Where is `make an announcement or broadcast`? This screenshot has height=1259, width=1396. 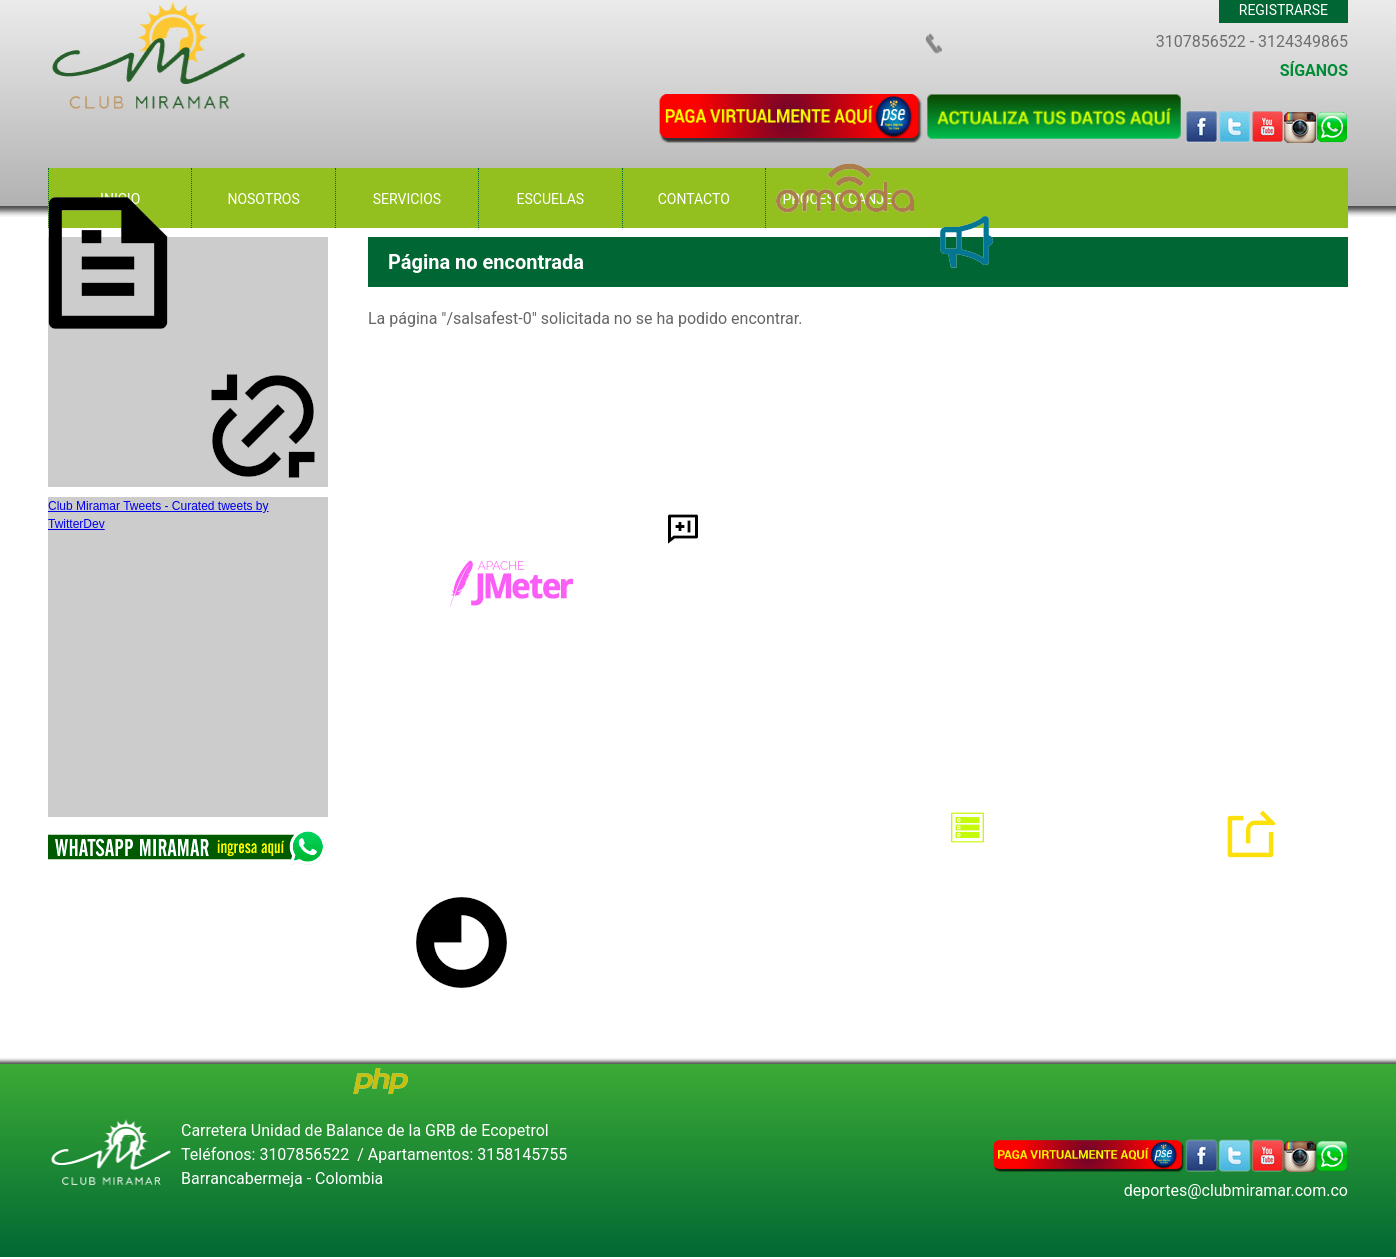 make an announcement or broadcast is located at coordinates (964, 240).